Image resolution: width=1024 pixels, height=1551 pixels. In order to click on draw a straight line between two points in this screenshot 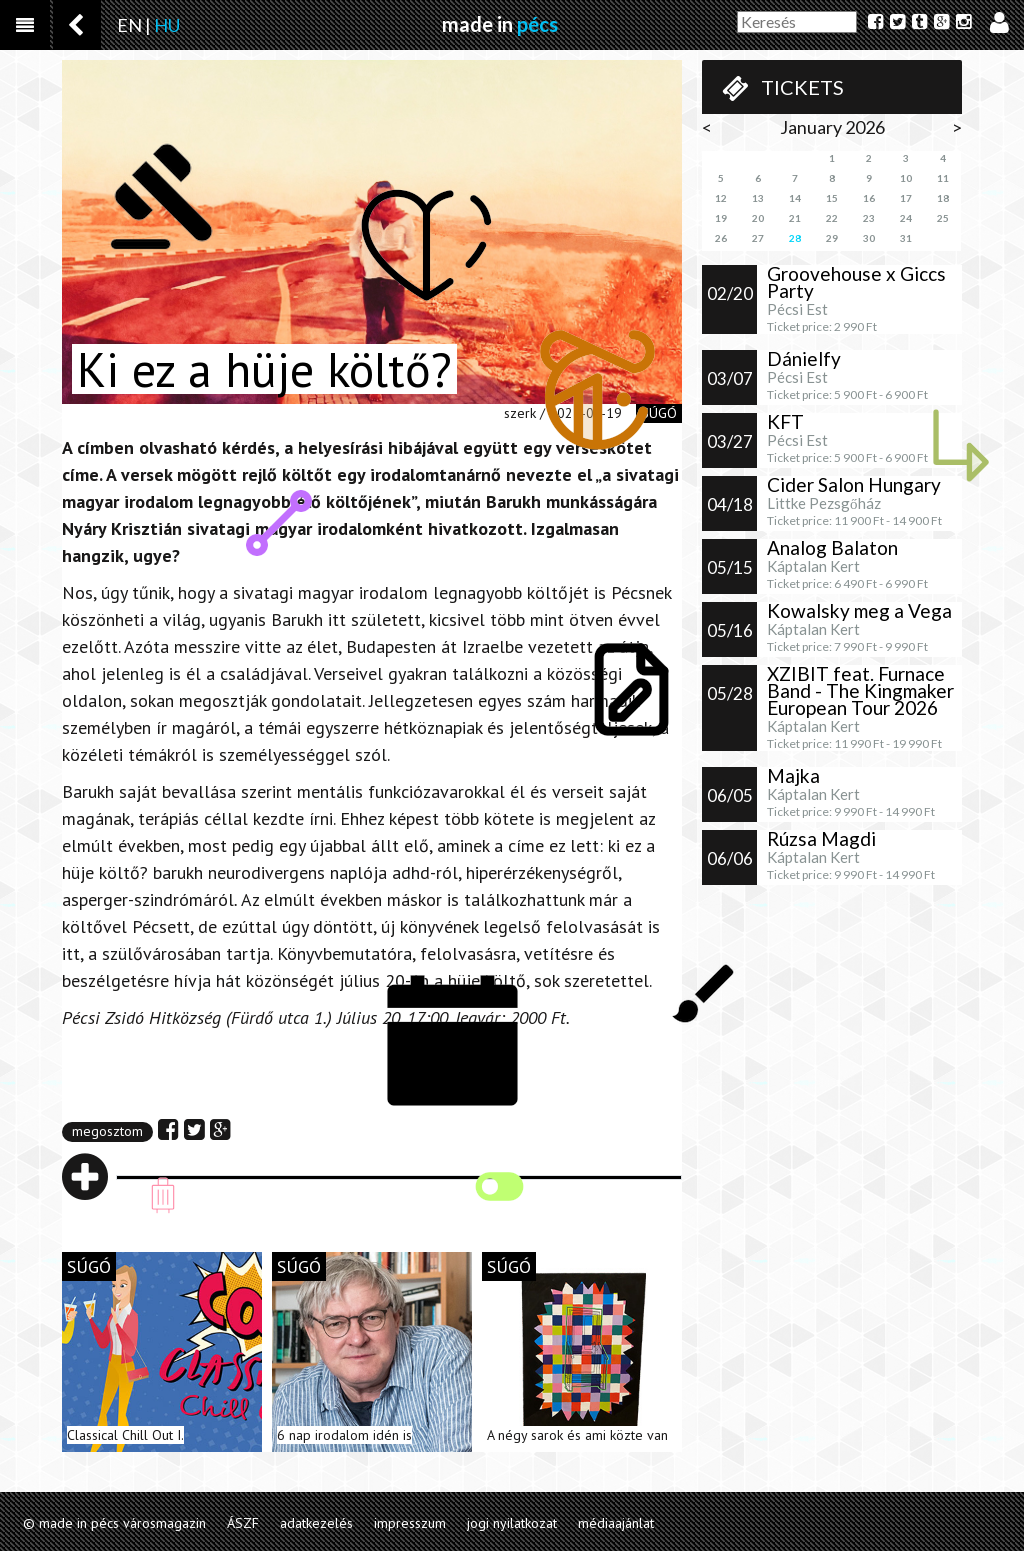, I will do `click(279, 523)`.